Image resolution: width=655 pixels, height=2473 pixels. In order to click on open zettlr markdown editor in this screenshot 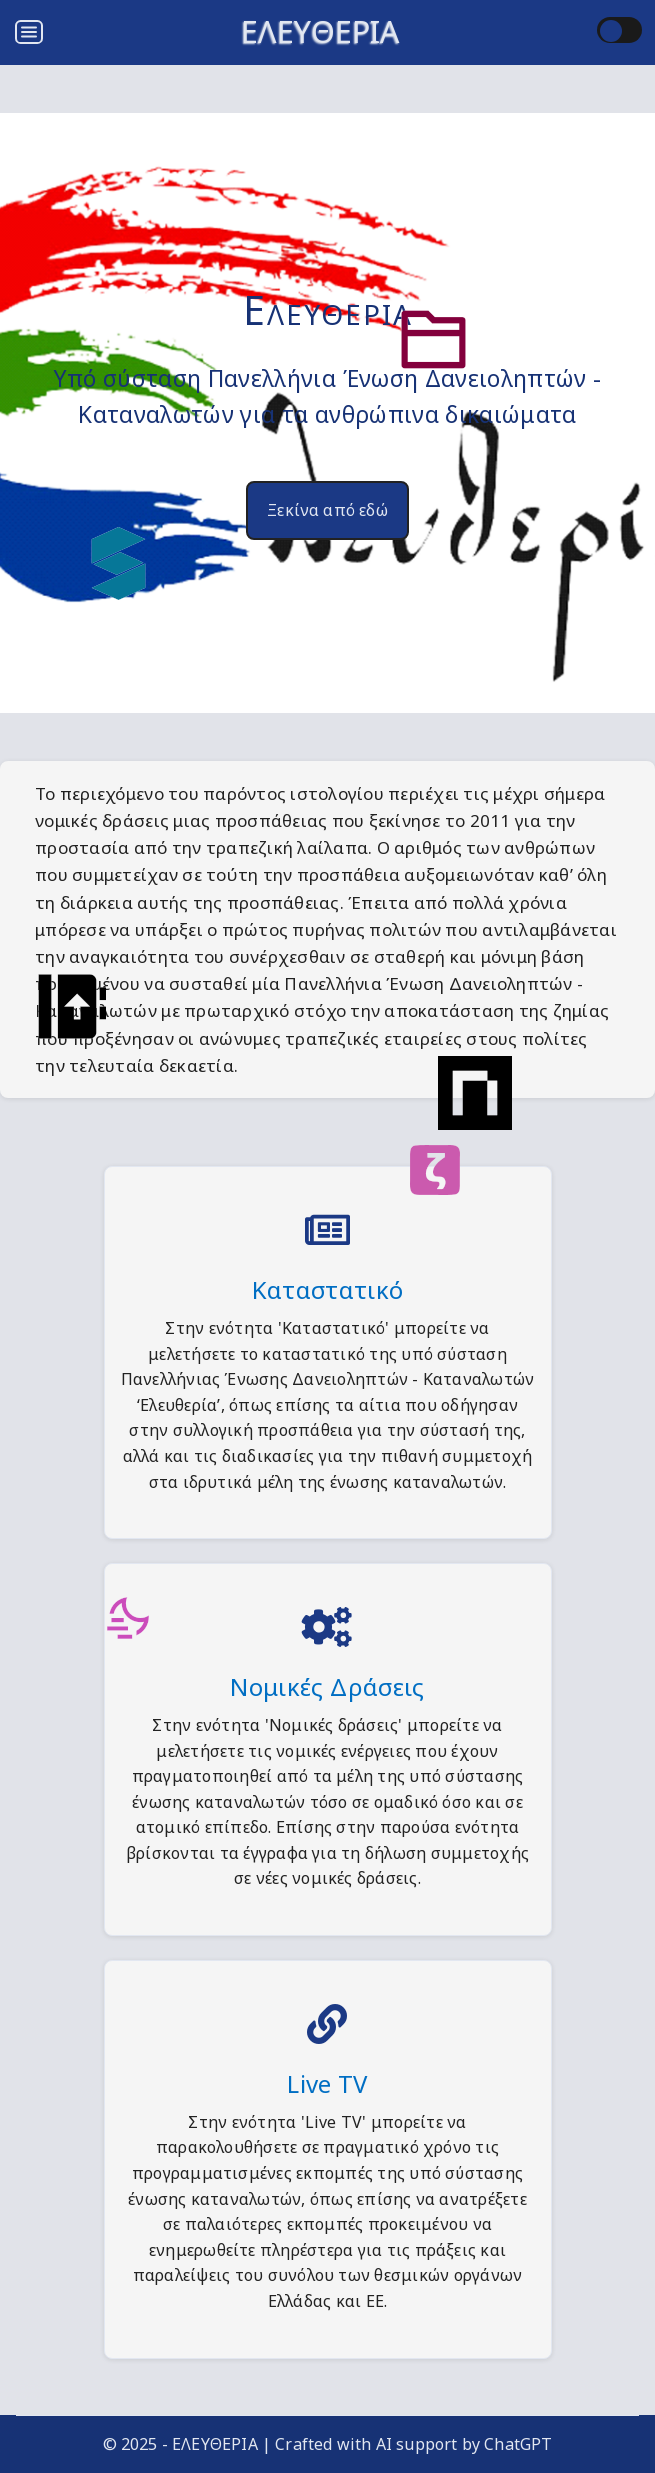, I will do `click(435, 1170)`.